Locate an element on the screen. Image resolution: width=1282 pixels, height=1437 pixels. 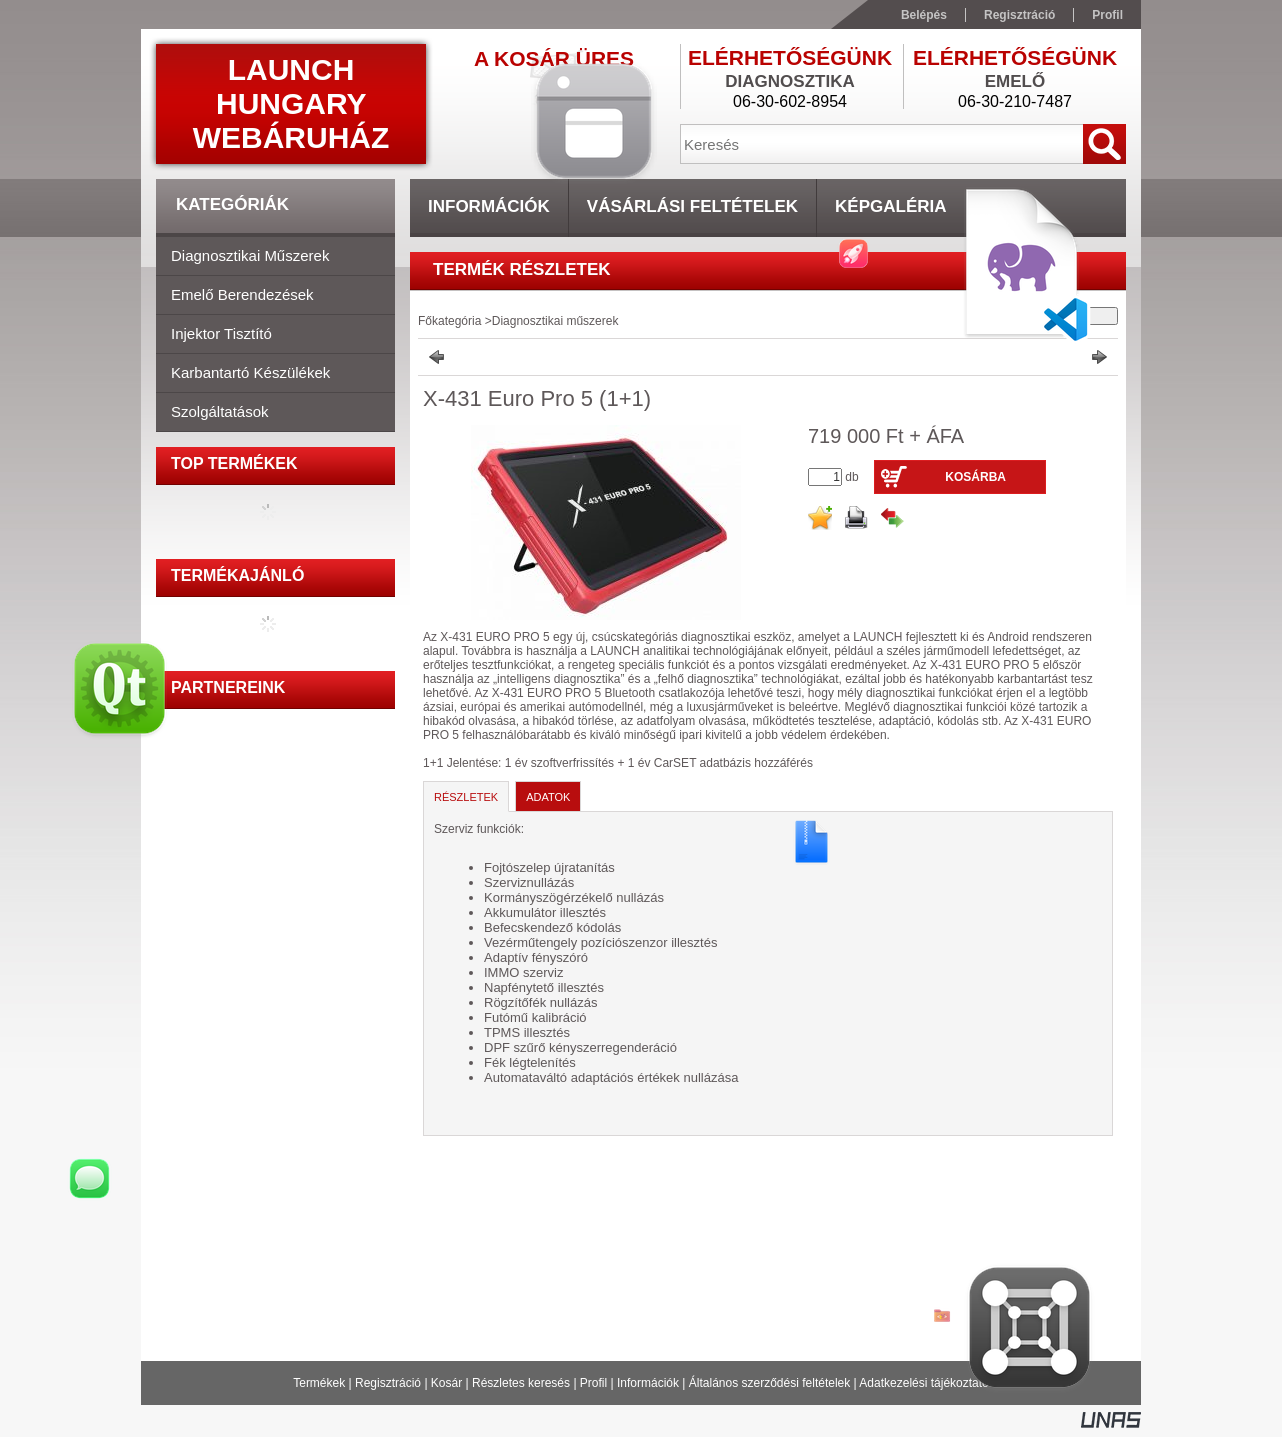
open qt configuration settings is located at coordinates (119, 688).